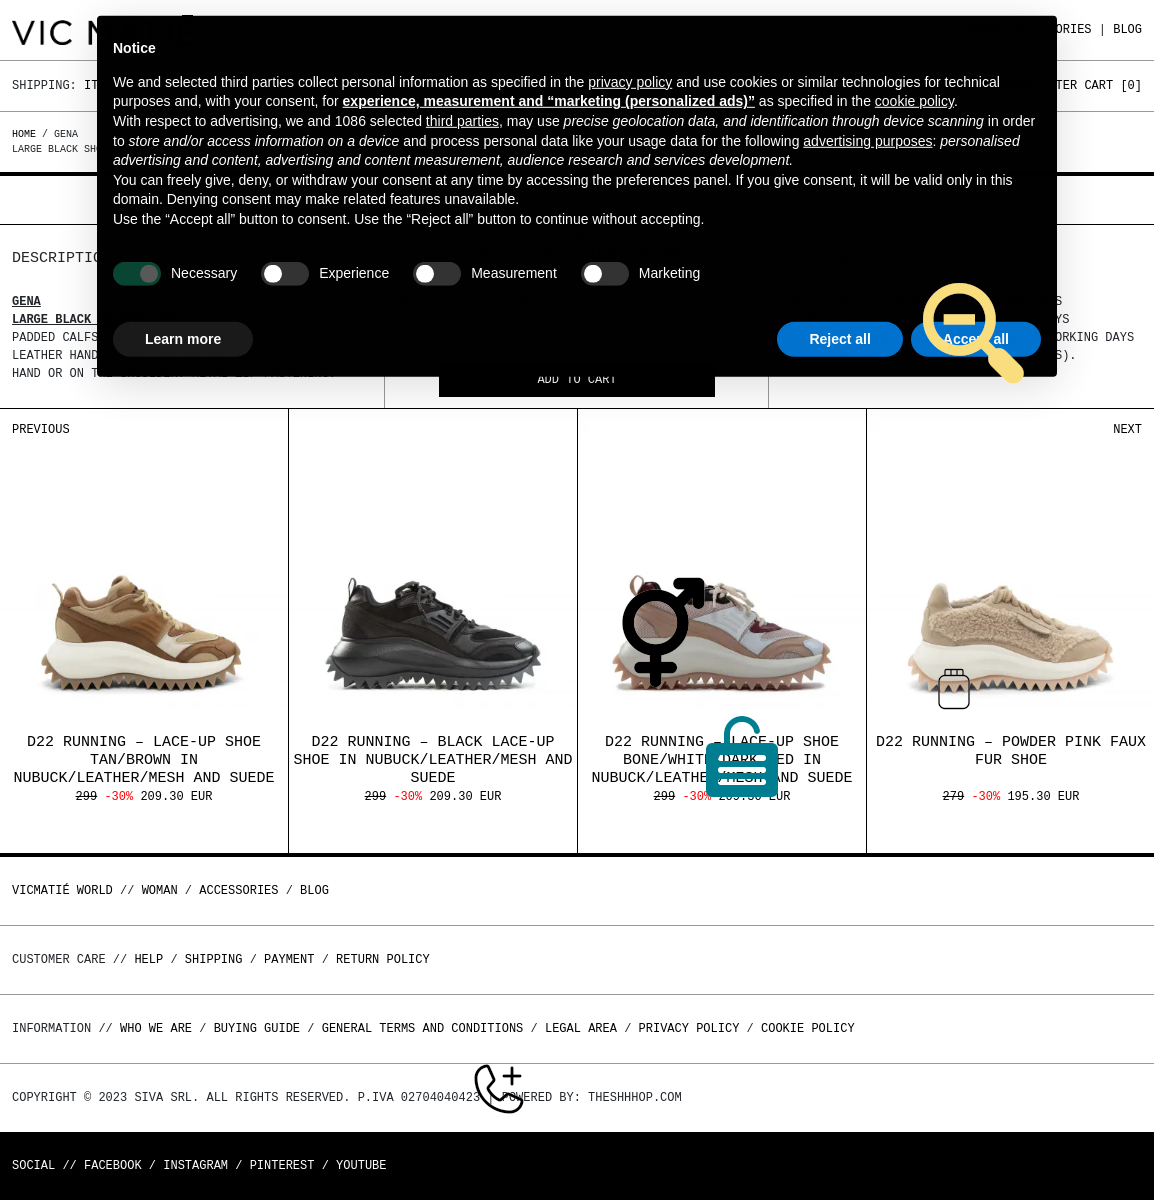  Describe the element at coordinates (975, 335) in the screenshot. I see `zoom out to see more content` at that location.